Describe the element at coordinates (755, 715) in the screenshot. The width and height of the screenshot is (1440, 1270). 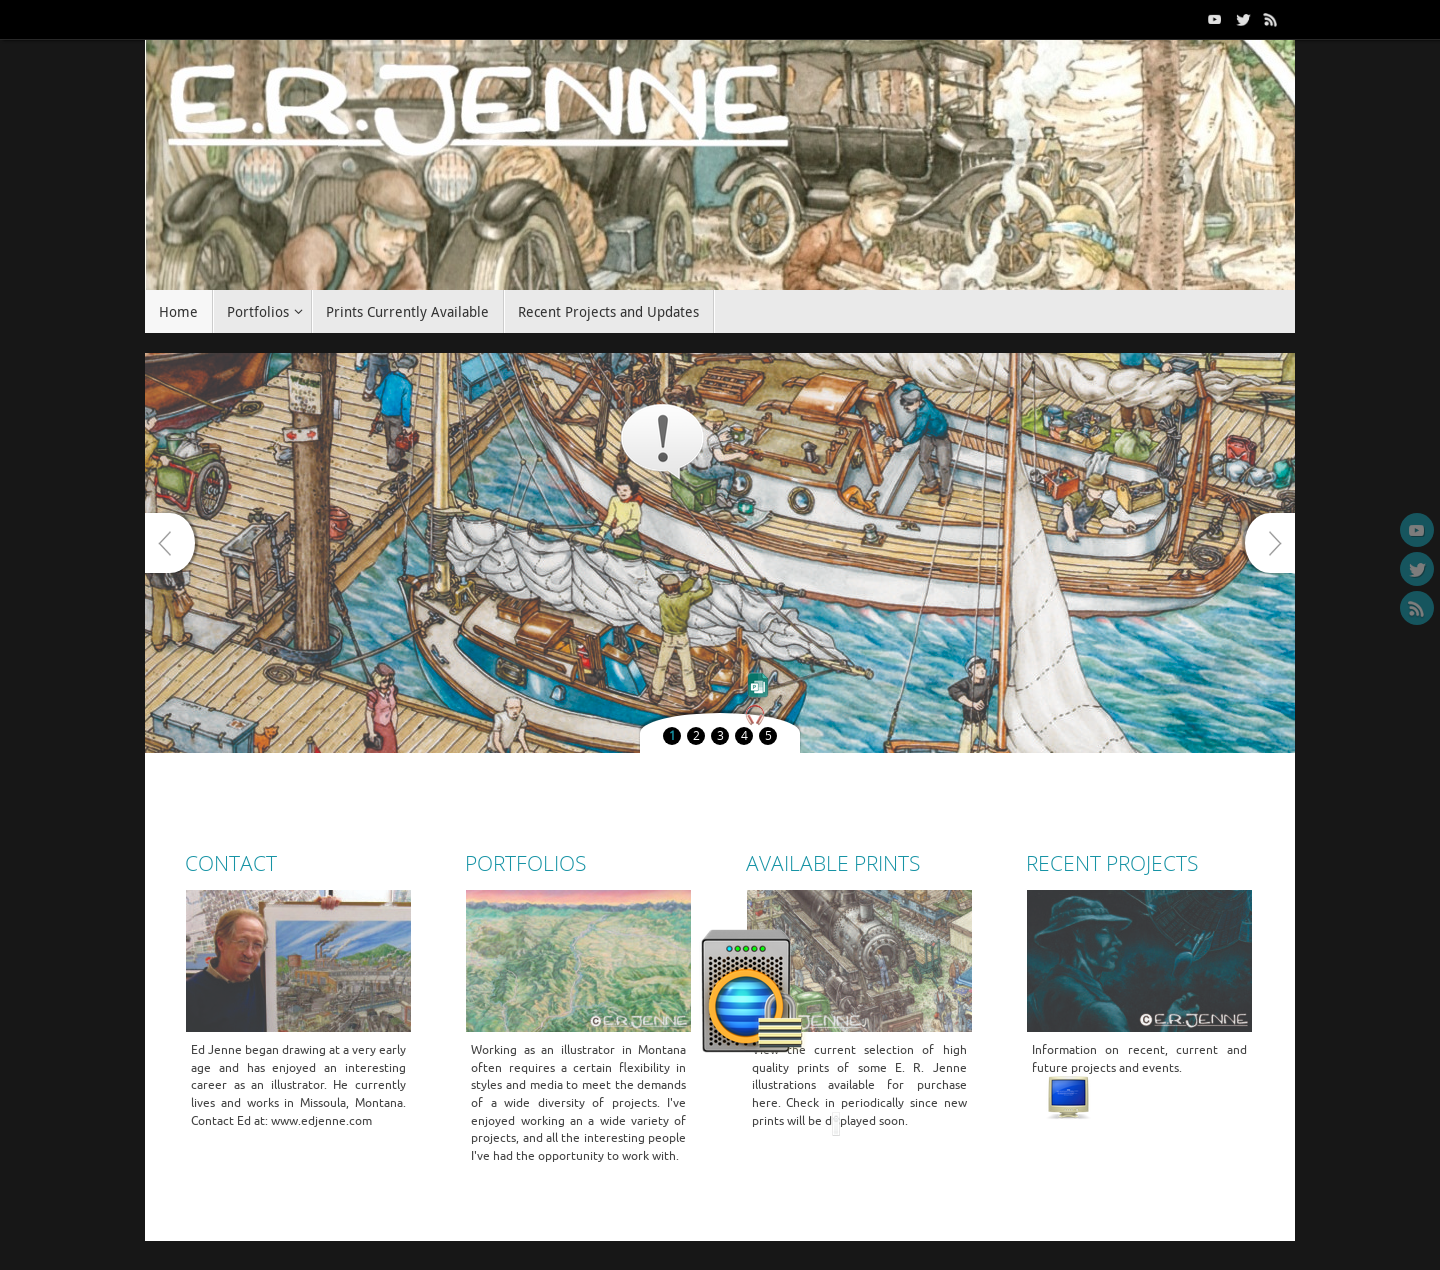
I see `airpods max headphones in red` at that location.